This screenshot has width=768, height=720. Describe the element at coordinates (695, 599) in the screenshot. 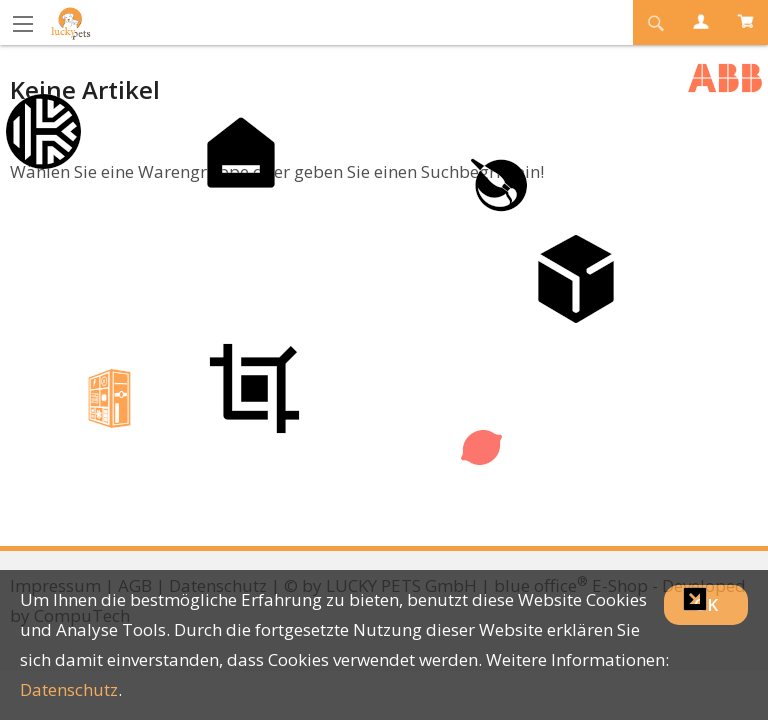

I see `navigate to the next item diagonally` at that location.